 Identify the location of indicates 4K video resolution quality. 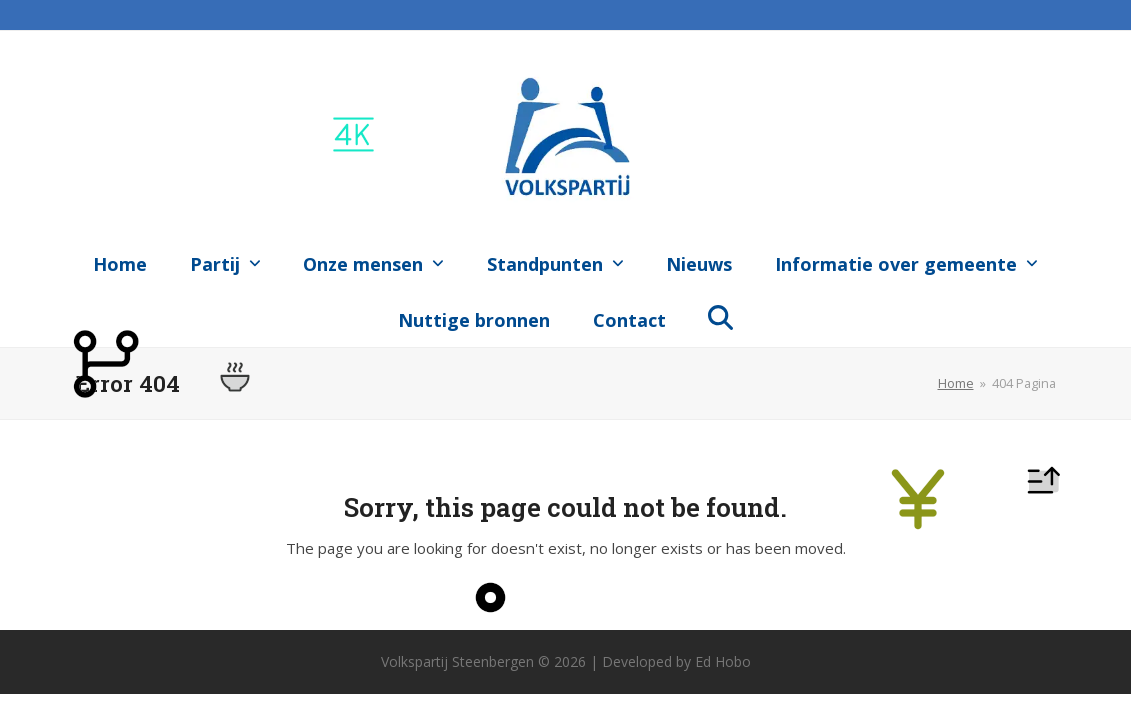
(353, 134).